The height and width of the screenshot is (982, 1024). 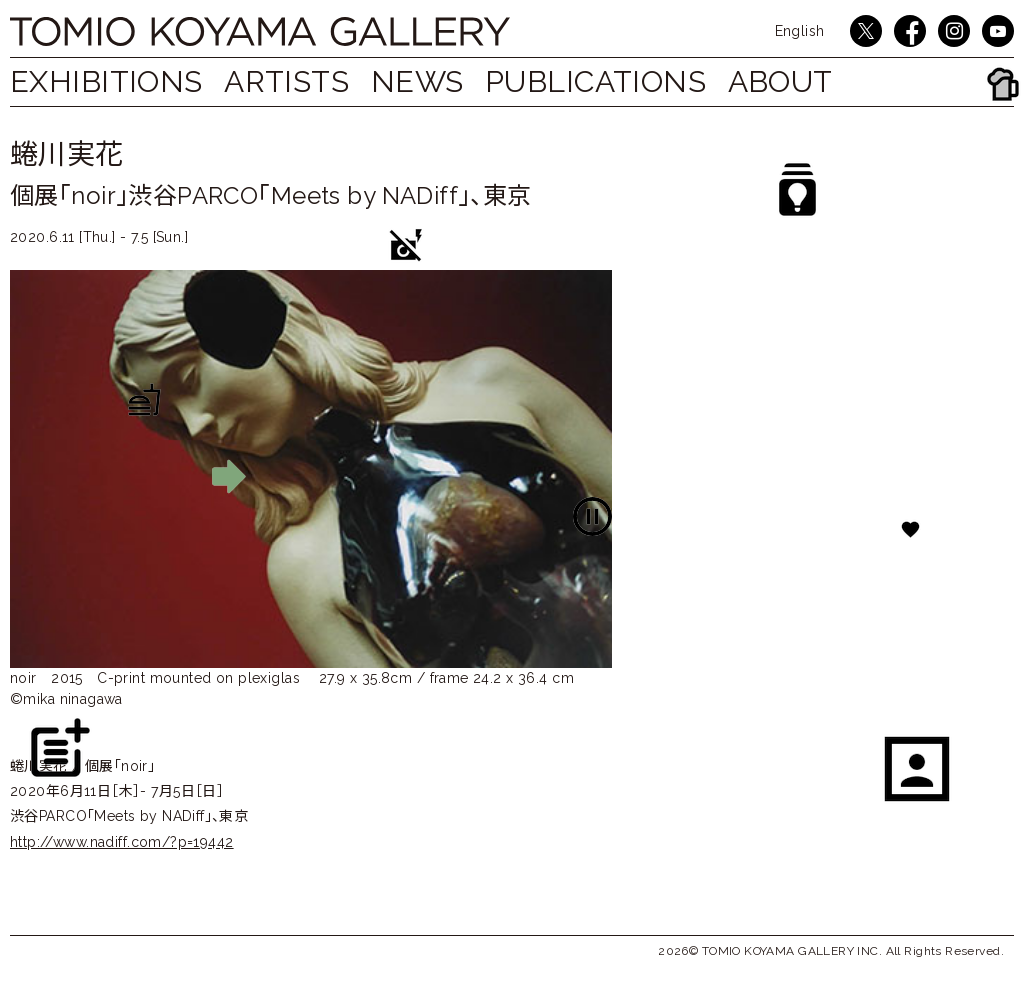 I want to click on go forward or proceed to next step, so click(x=227, y=476).